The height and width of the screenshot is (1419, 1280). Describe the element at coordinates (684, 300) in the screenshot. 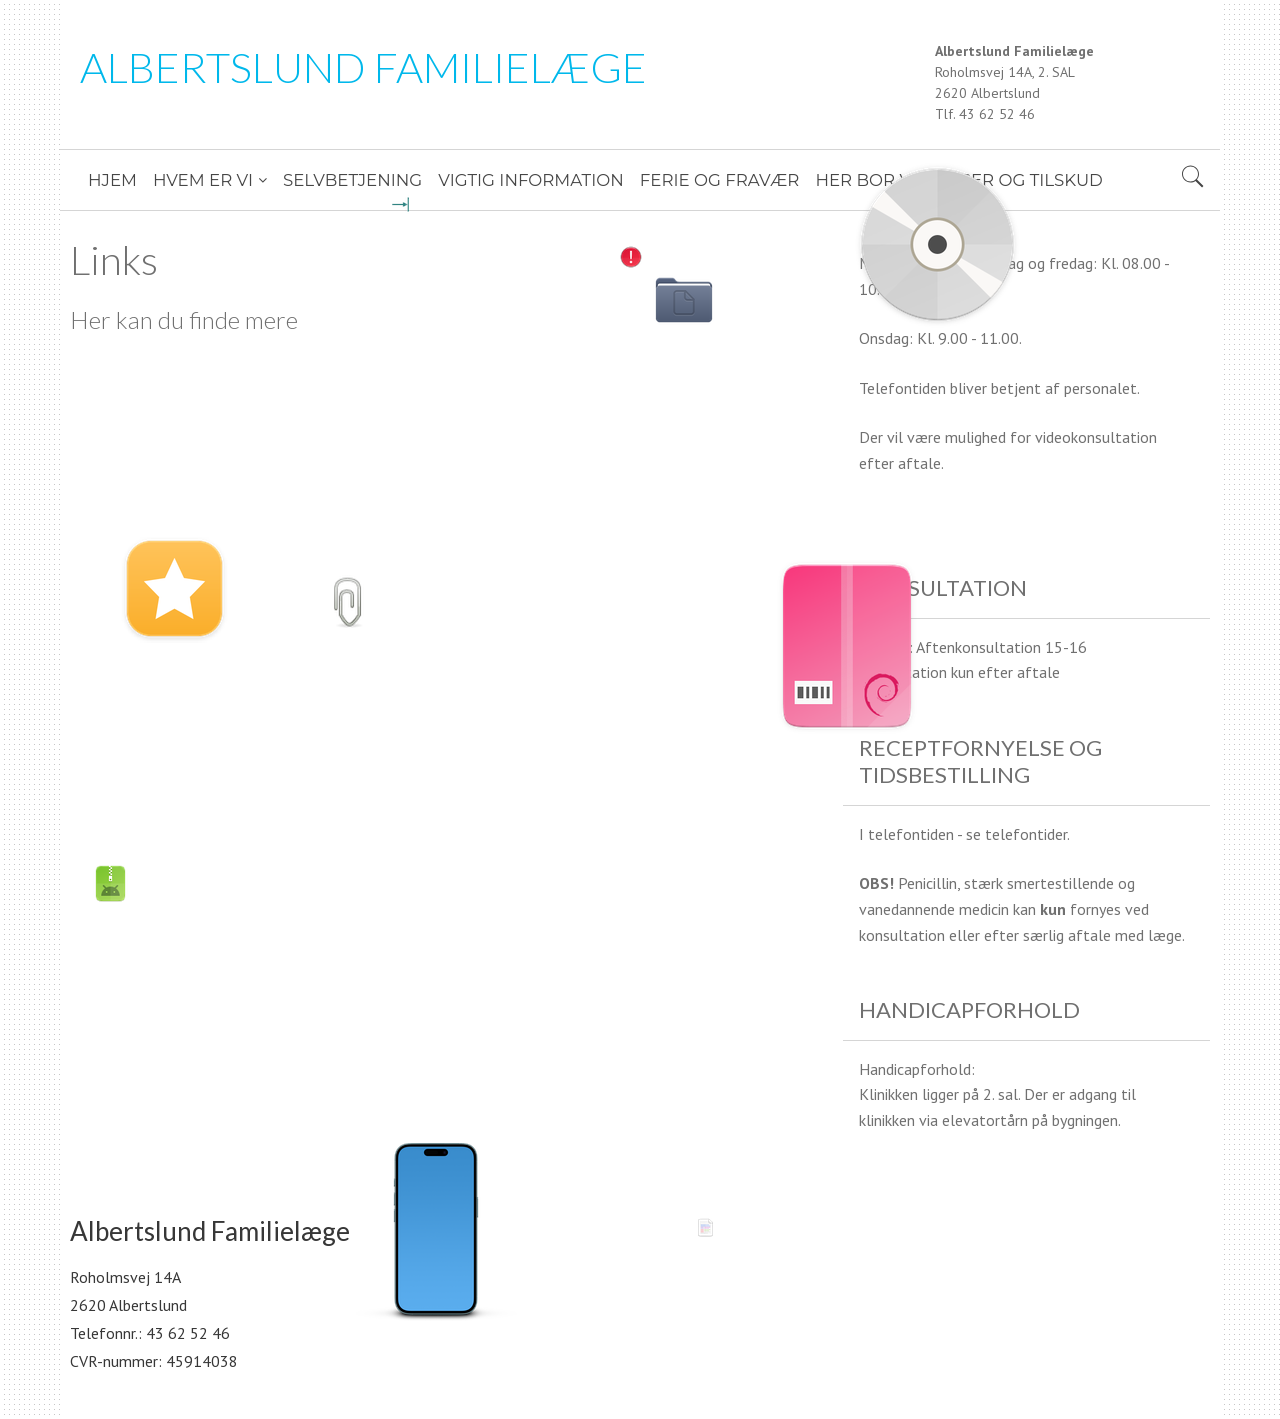

I see `open your documents folder` at that location.